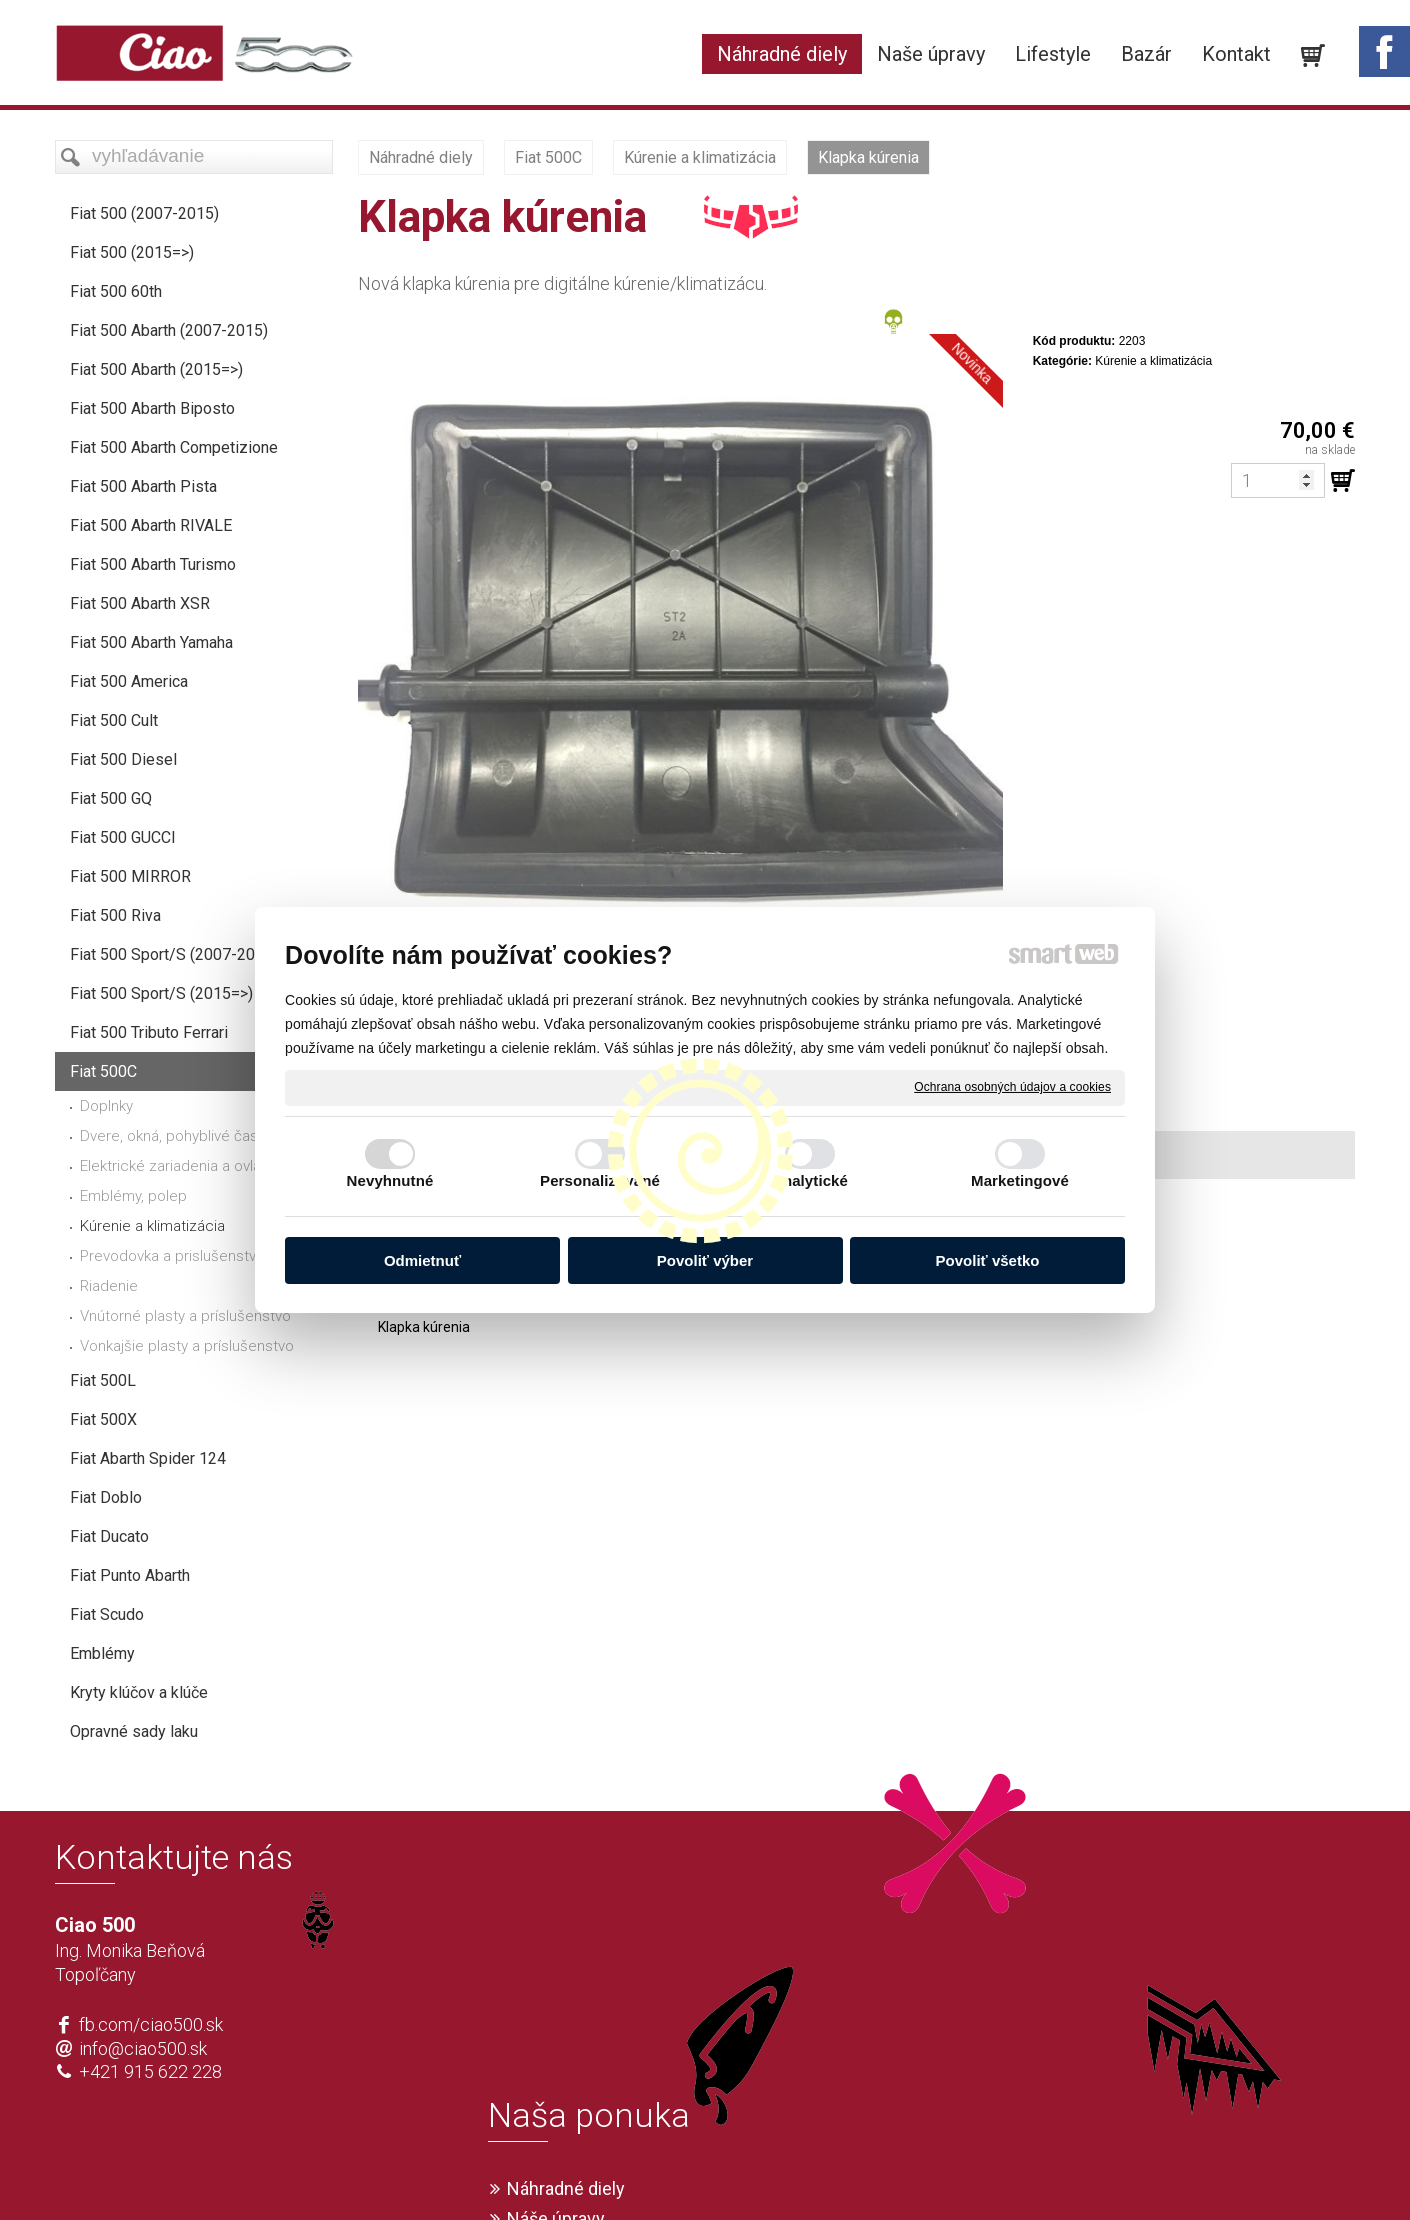 This screenshot has width=1410, height=2220. Describe the element at coordinates (893, 321) in the screenshot. I see `indicates hazardous environment or toxic area in game` at that location.